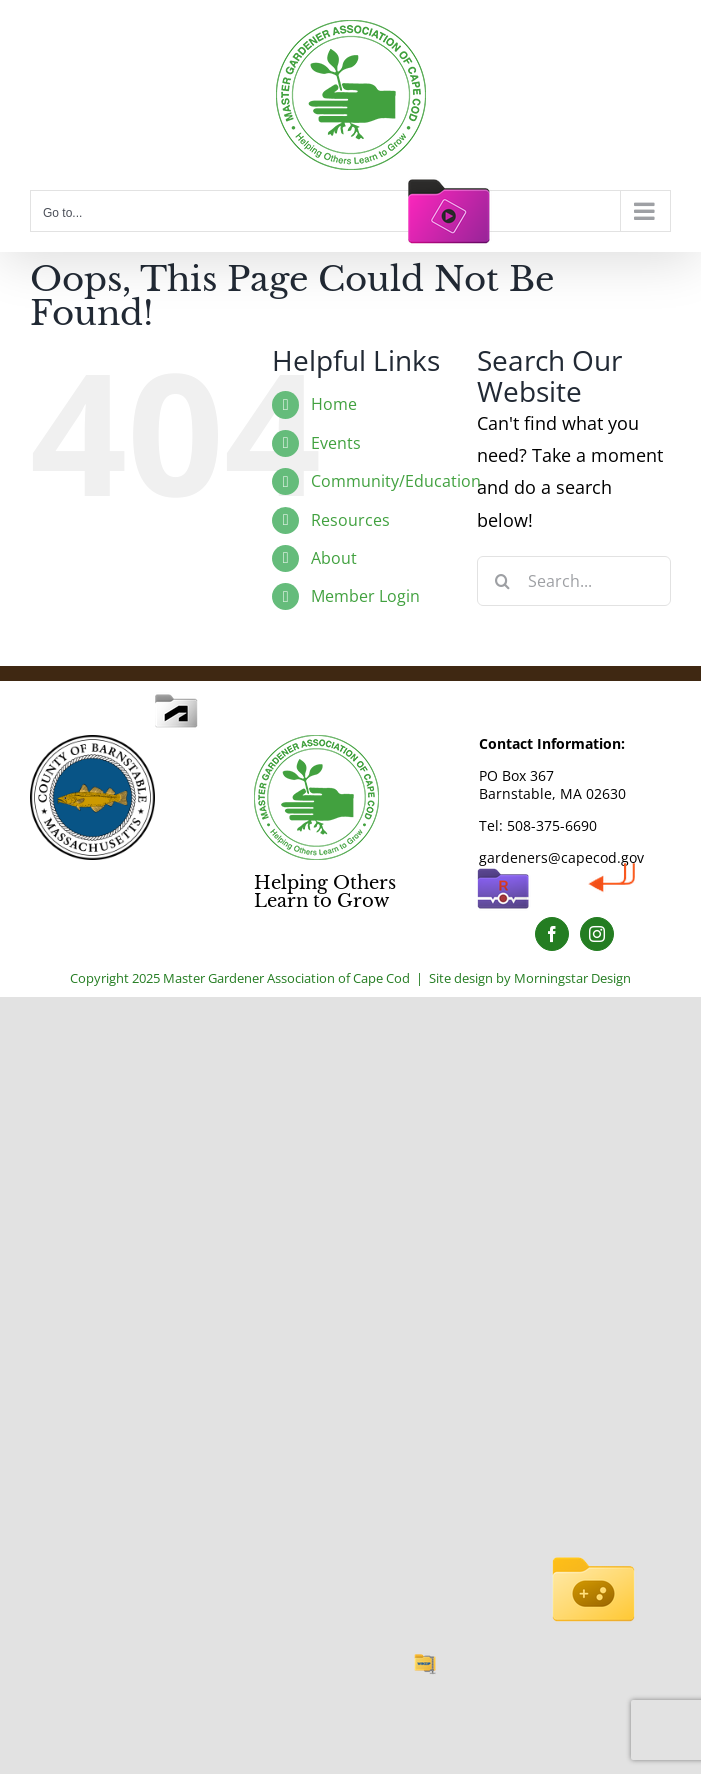  I want to click on open Adobe Premiere Elements project folder, so click(448, 213).